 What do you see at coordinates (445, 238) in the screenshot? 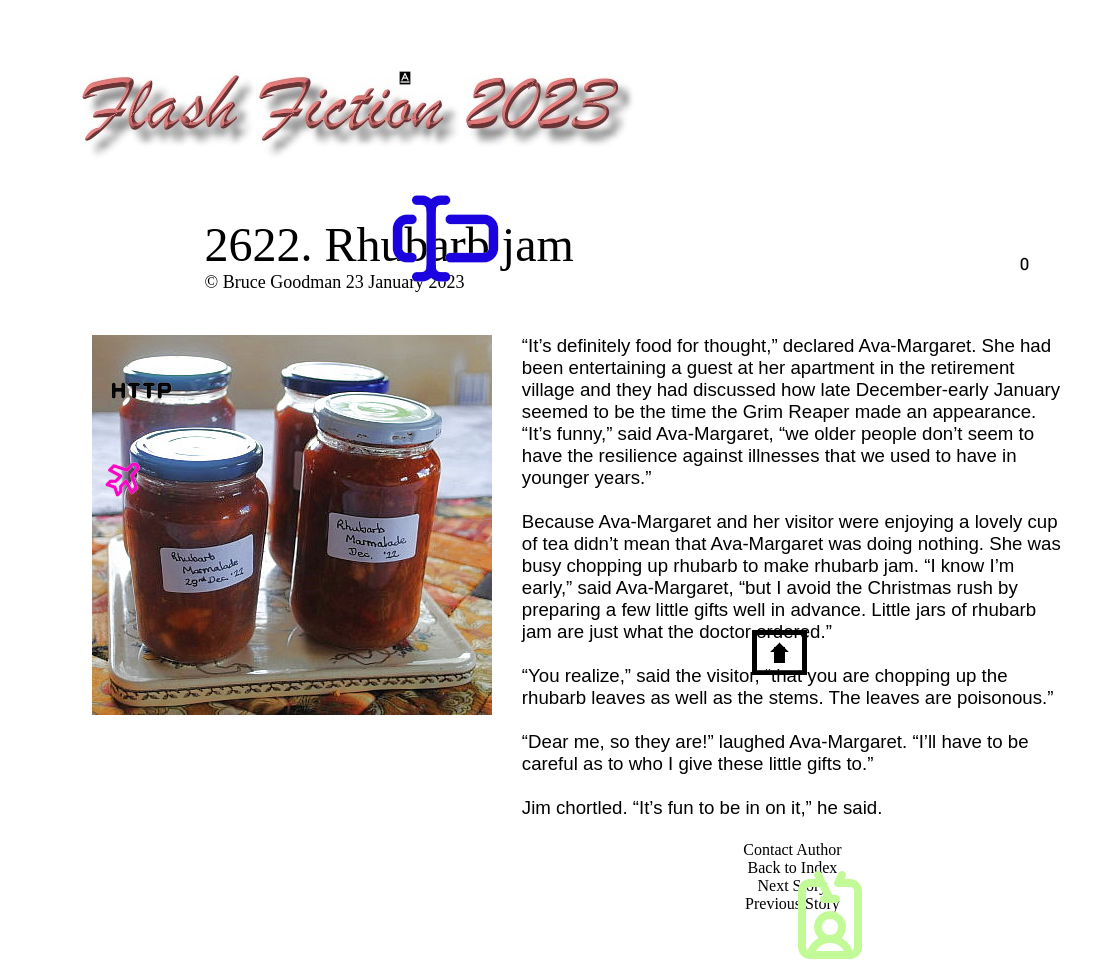
I see `tap to enter text in this field` at bounding box center [445, 238].